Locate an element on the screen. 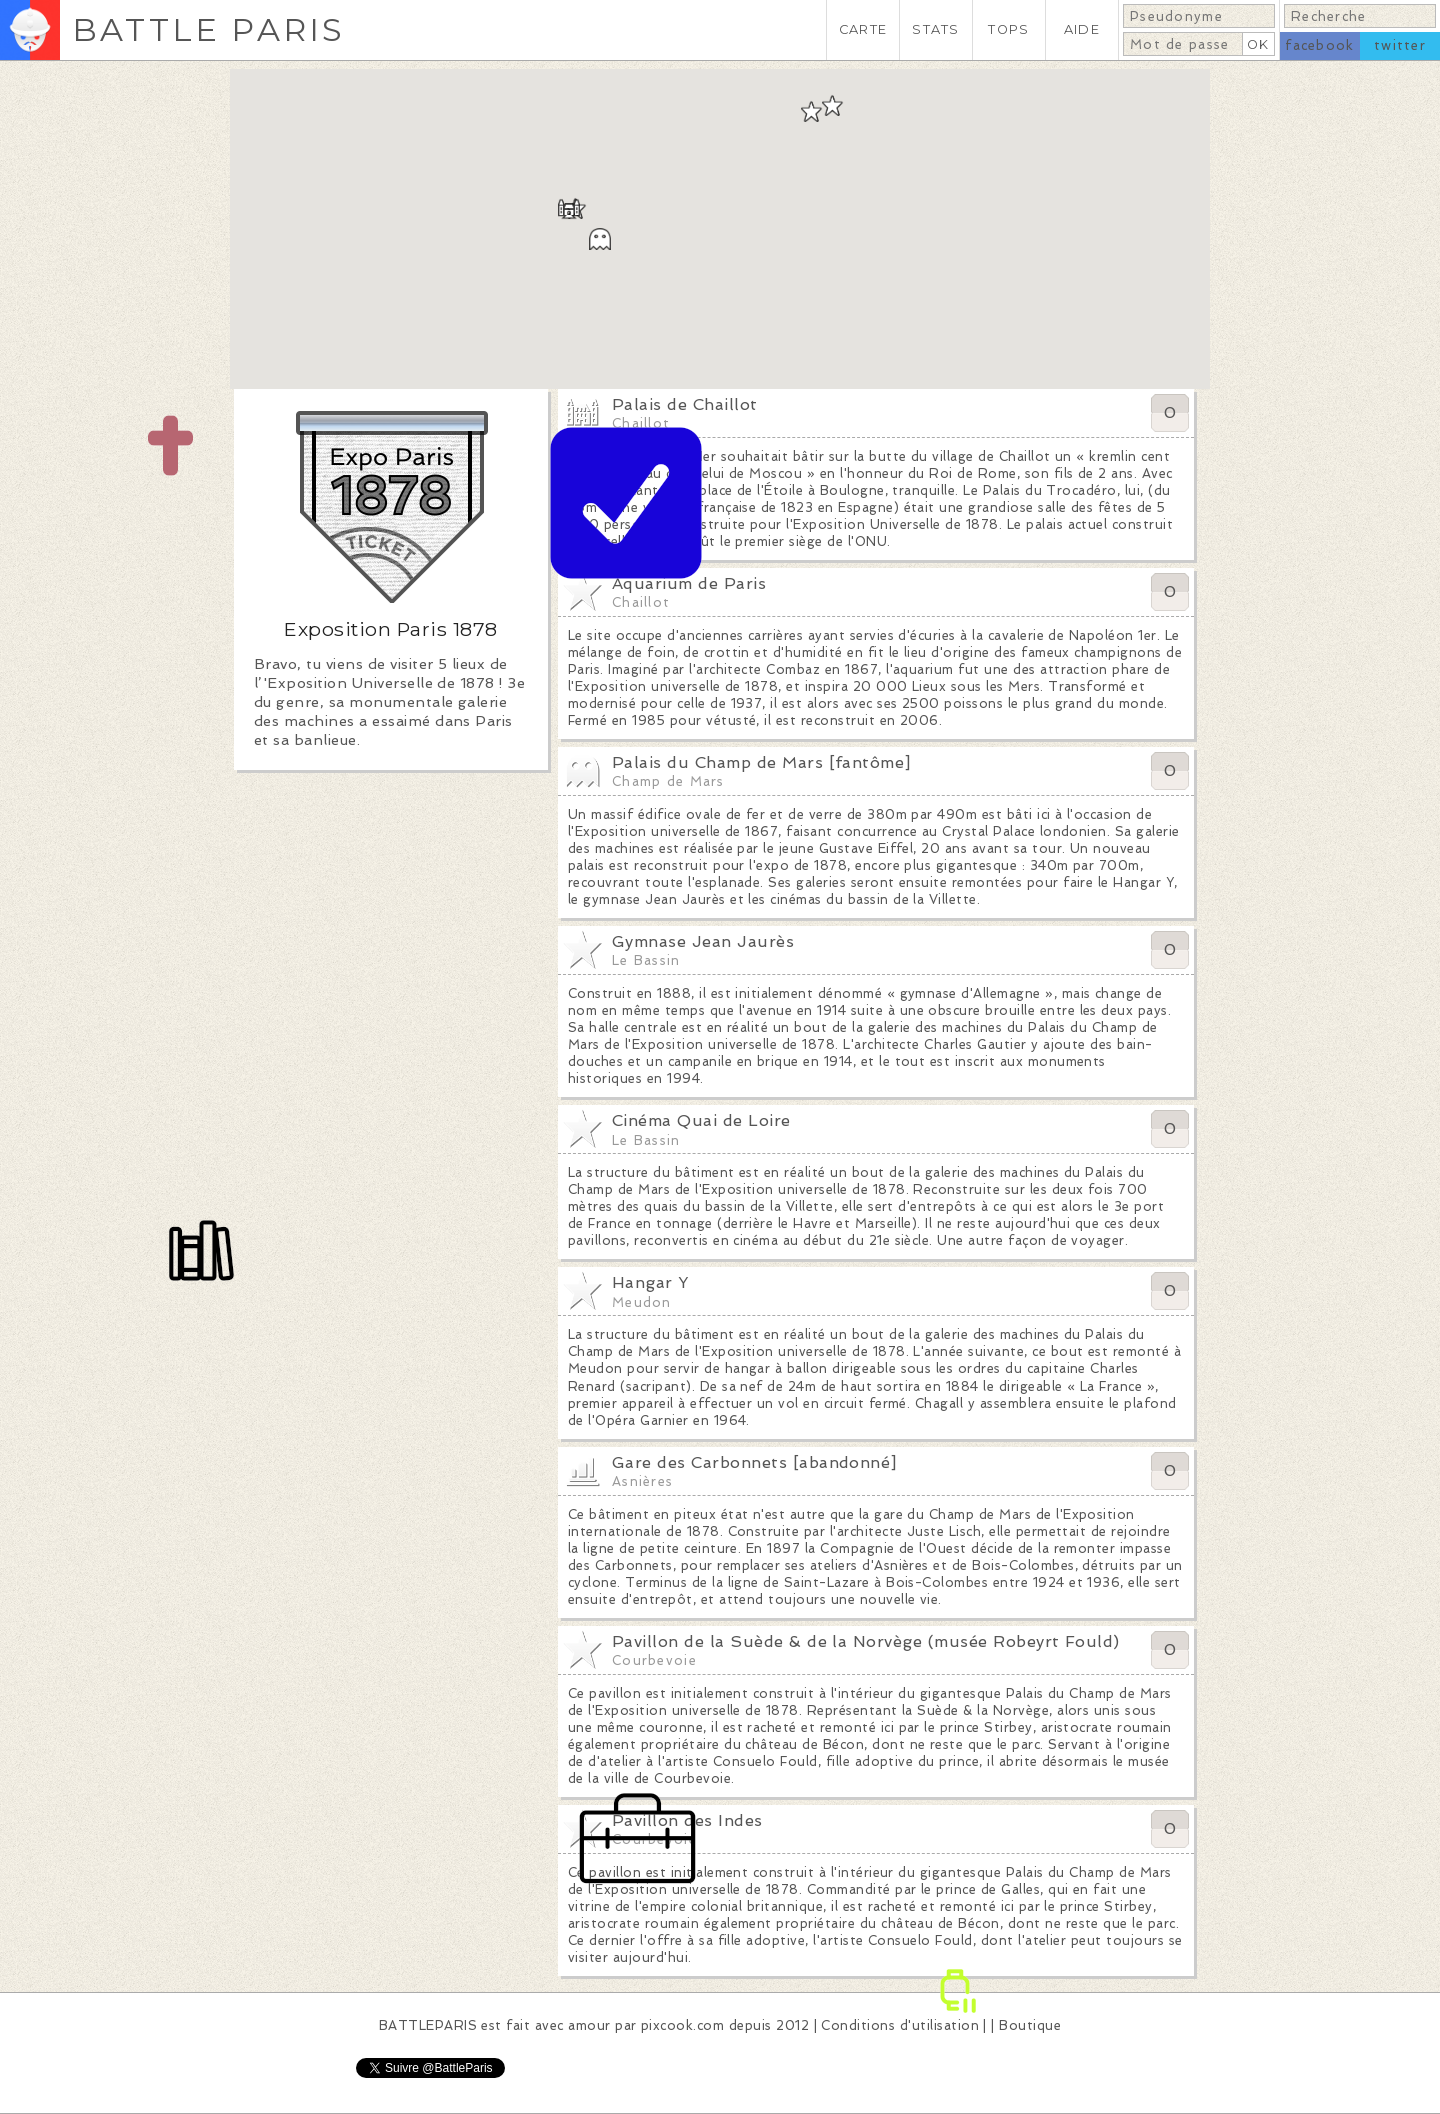 This screenshot has height=2114, width=1440. access tools and utilities is located at coordinates (637, 1842).